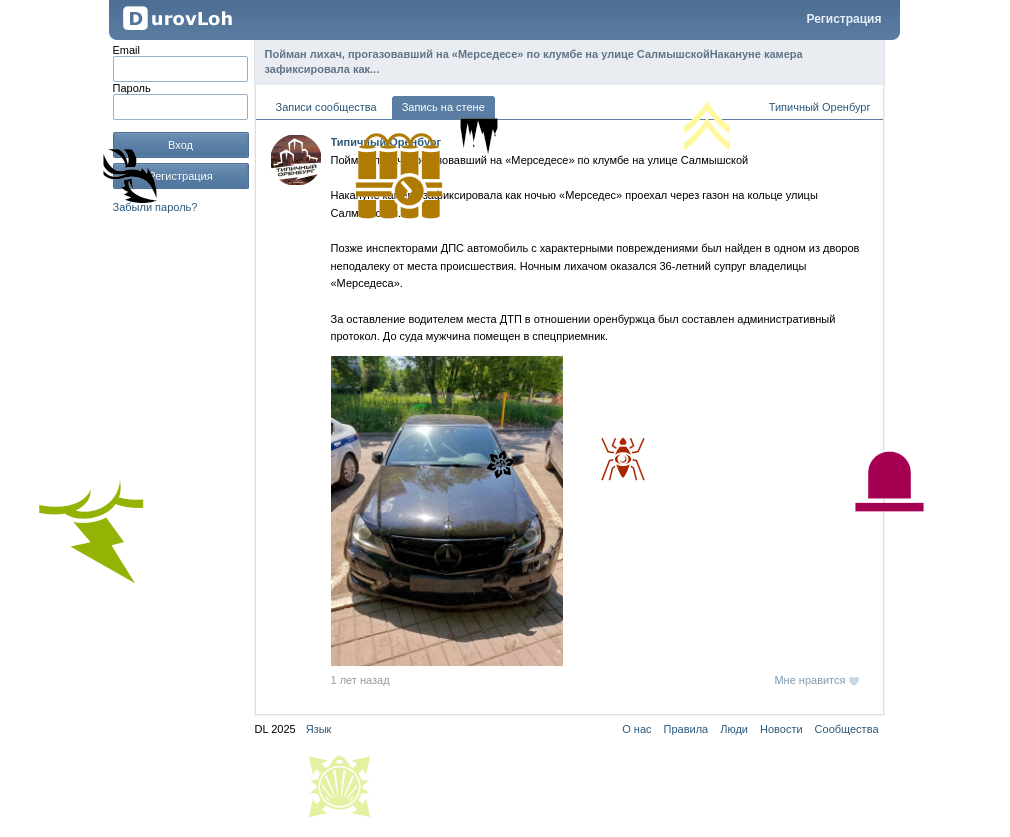 The image size is (1010, 837). Describe the element at coordinates (479, 137) in the screenshot. I see `indicates a cave or underground environment in a game` at that location.